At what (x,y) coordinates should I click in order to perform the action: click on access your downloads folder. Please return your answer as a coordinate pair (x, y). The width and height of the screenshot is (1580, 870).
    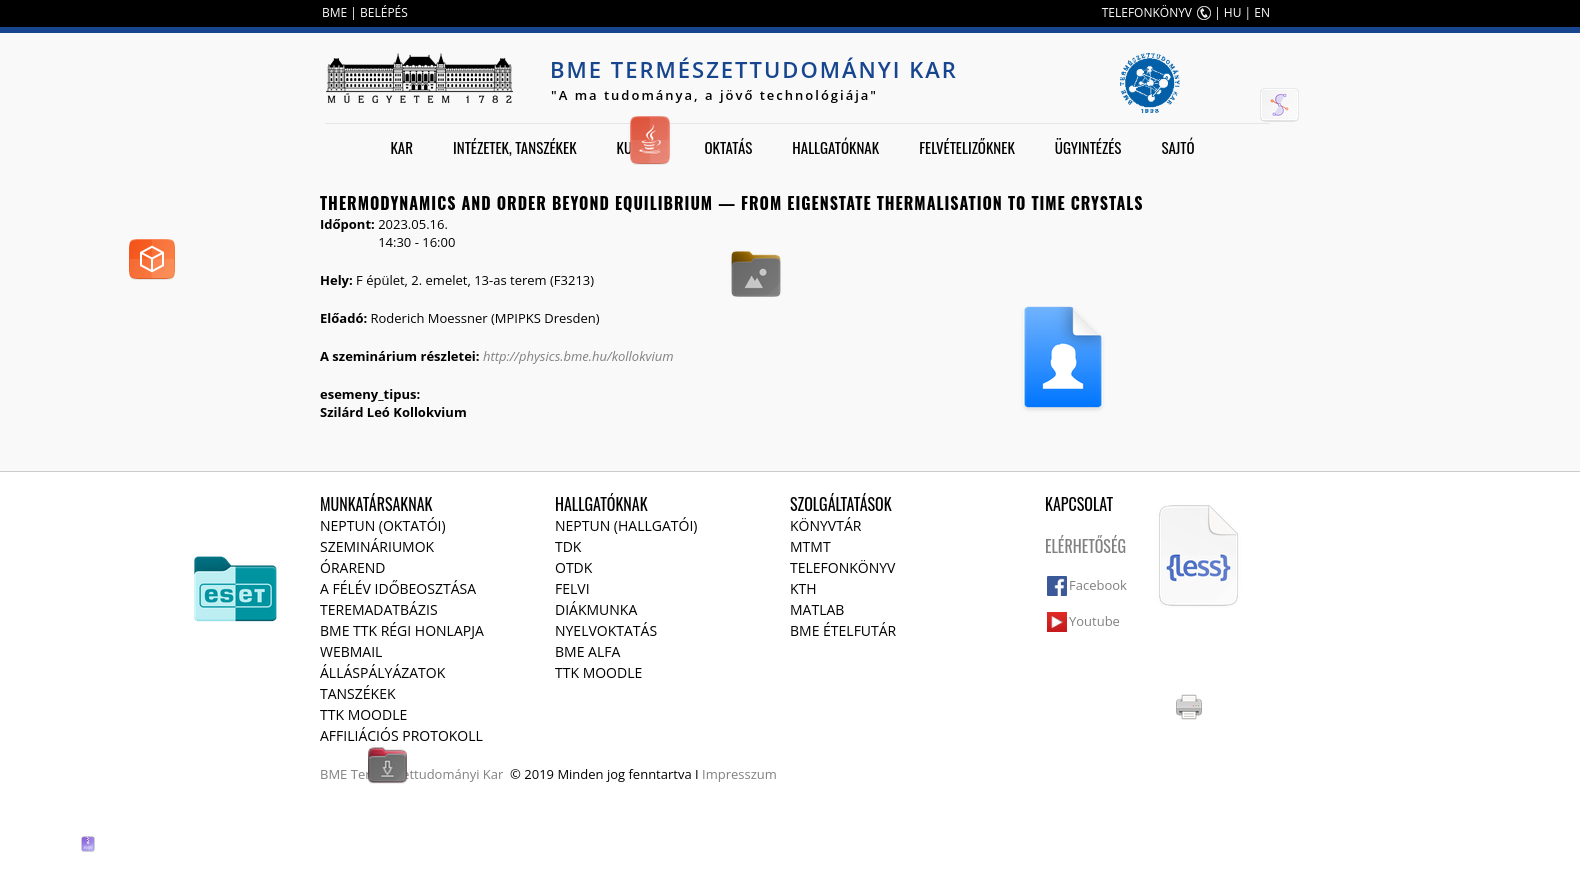
    Looking at the image, I should click on (387, 764).